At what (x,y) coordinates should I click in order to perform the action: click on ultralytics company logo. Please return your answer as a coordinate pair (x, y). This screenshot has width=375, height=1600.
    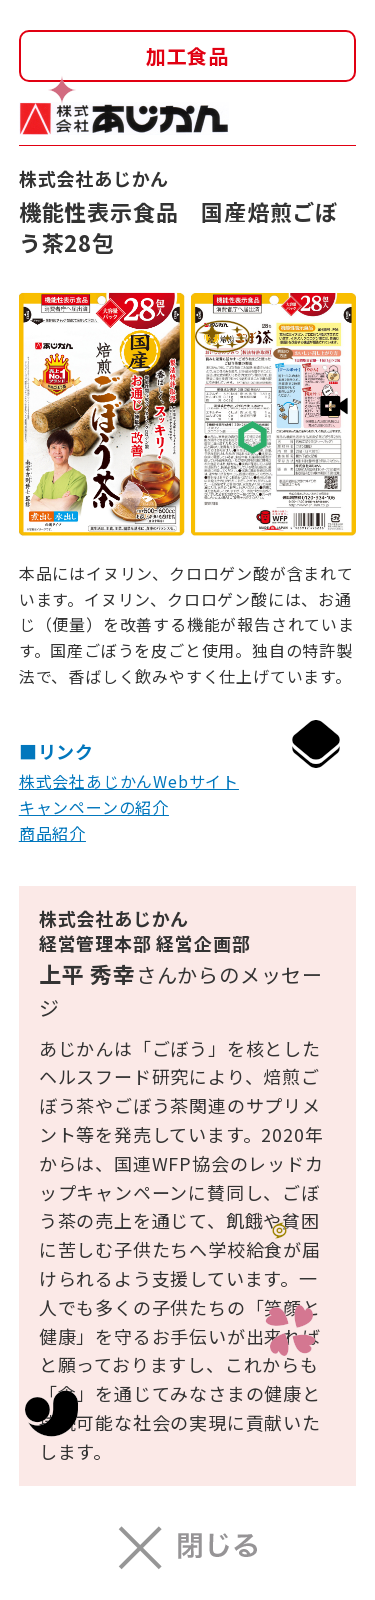
    Looking at the image, I should click on (51, 1413).